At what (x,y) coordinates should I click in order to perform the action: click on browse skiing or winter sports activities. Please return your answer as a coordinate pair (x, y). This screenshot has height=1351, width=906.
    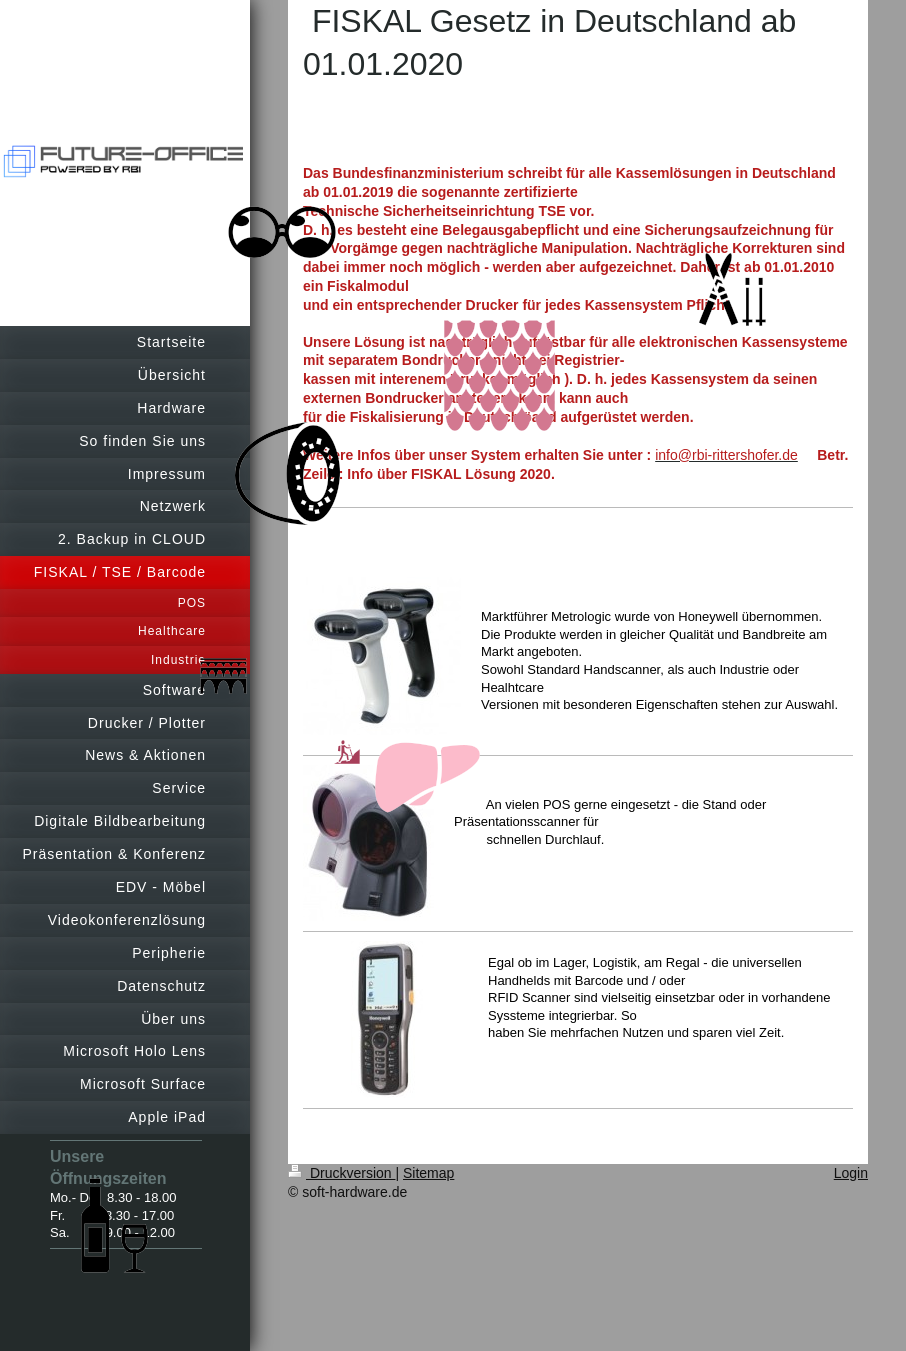
    Looking at the image, I should click on (730, 289).